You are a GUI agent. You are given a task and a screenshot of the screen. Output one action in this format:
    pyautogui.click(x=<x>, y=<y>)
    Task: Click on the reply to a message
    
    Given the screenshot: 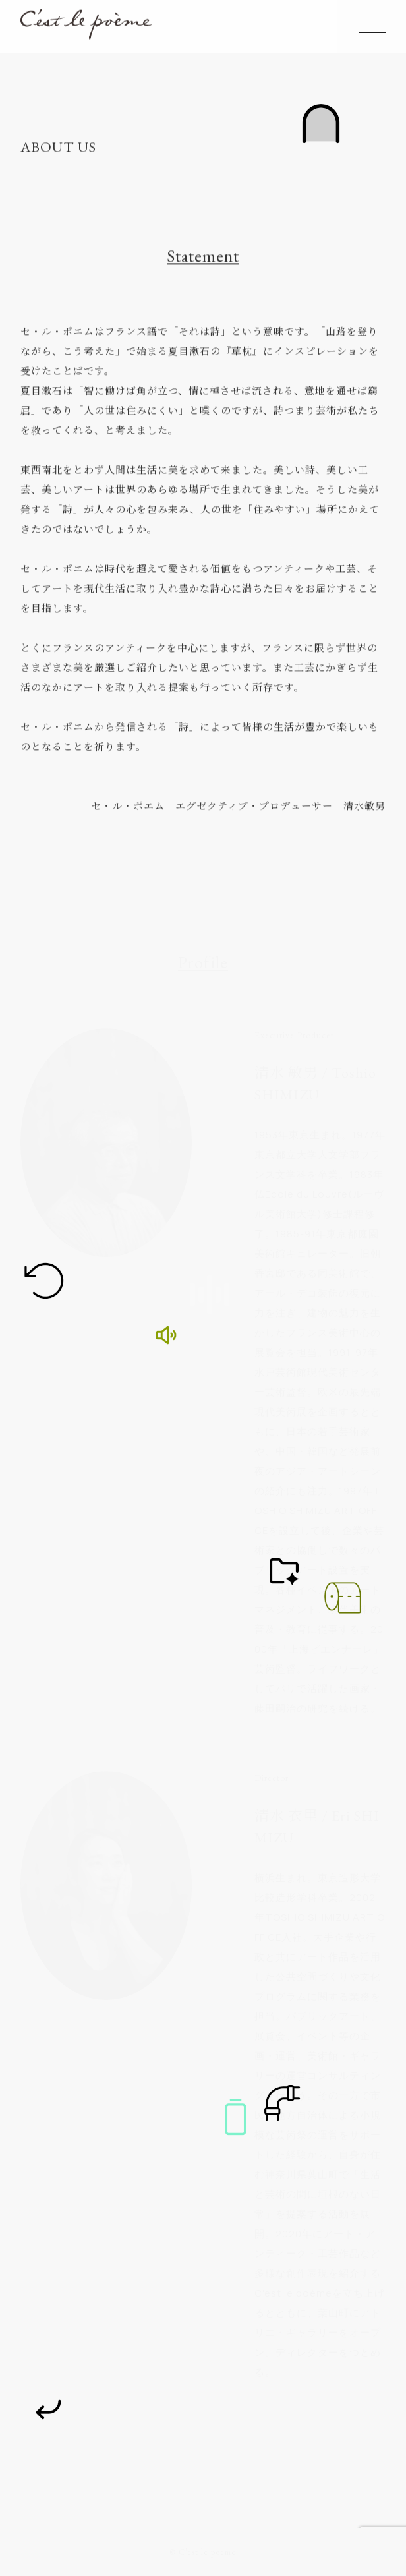 What is the action you would take?
    pyautogui.click(x=48, y=2409)
    